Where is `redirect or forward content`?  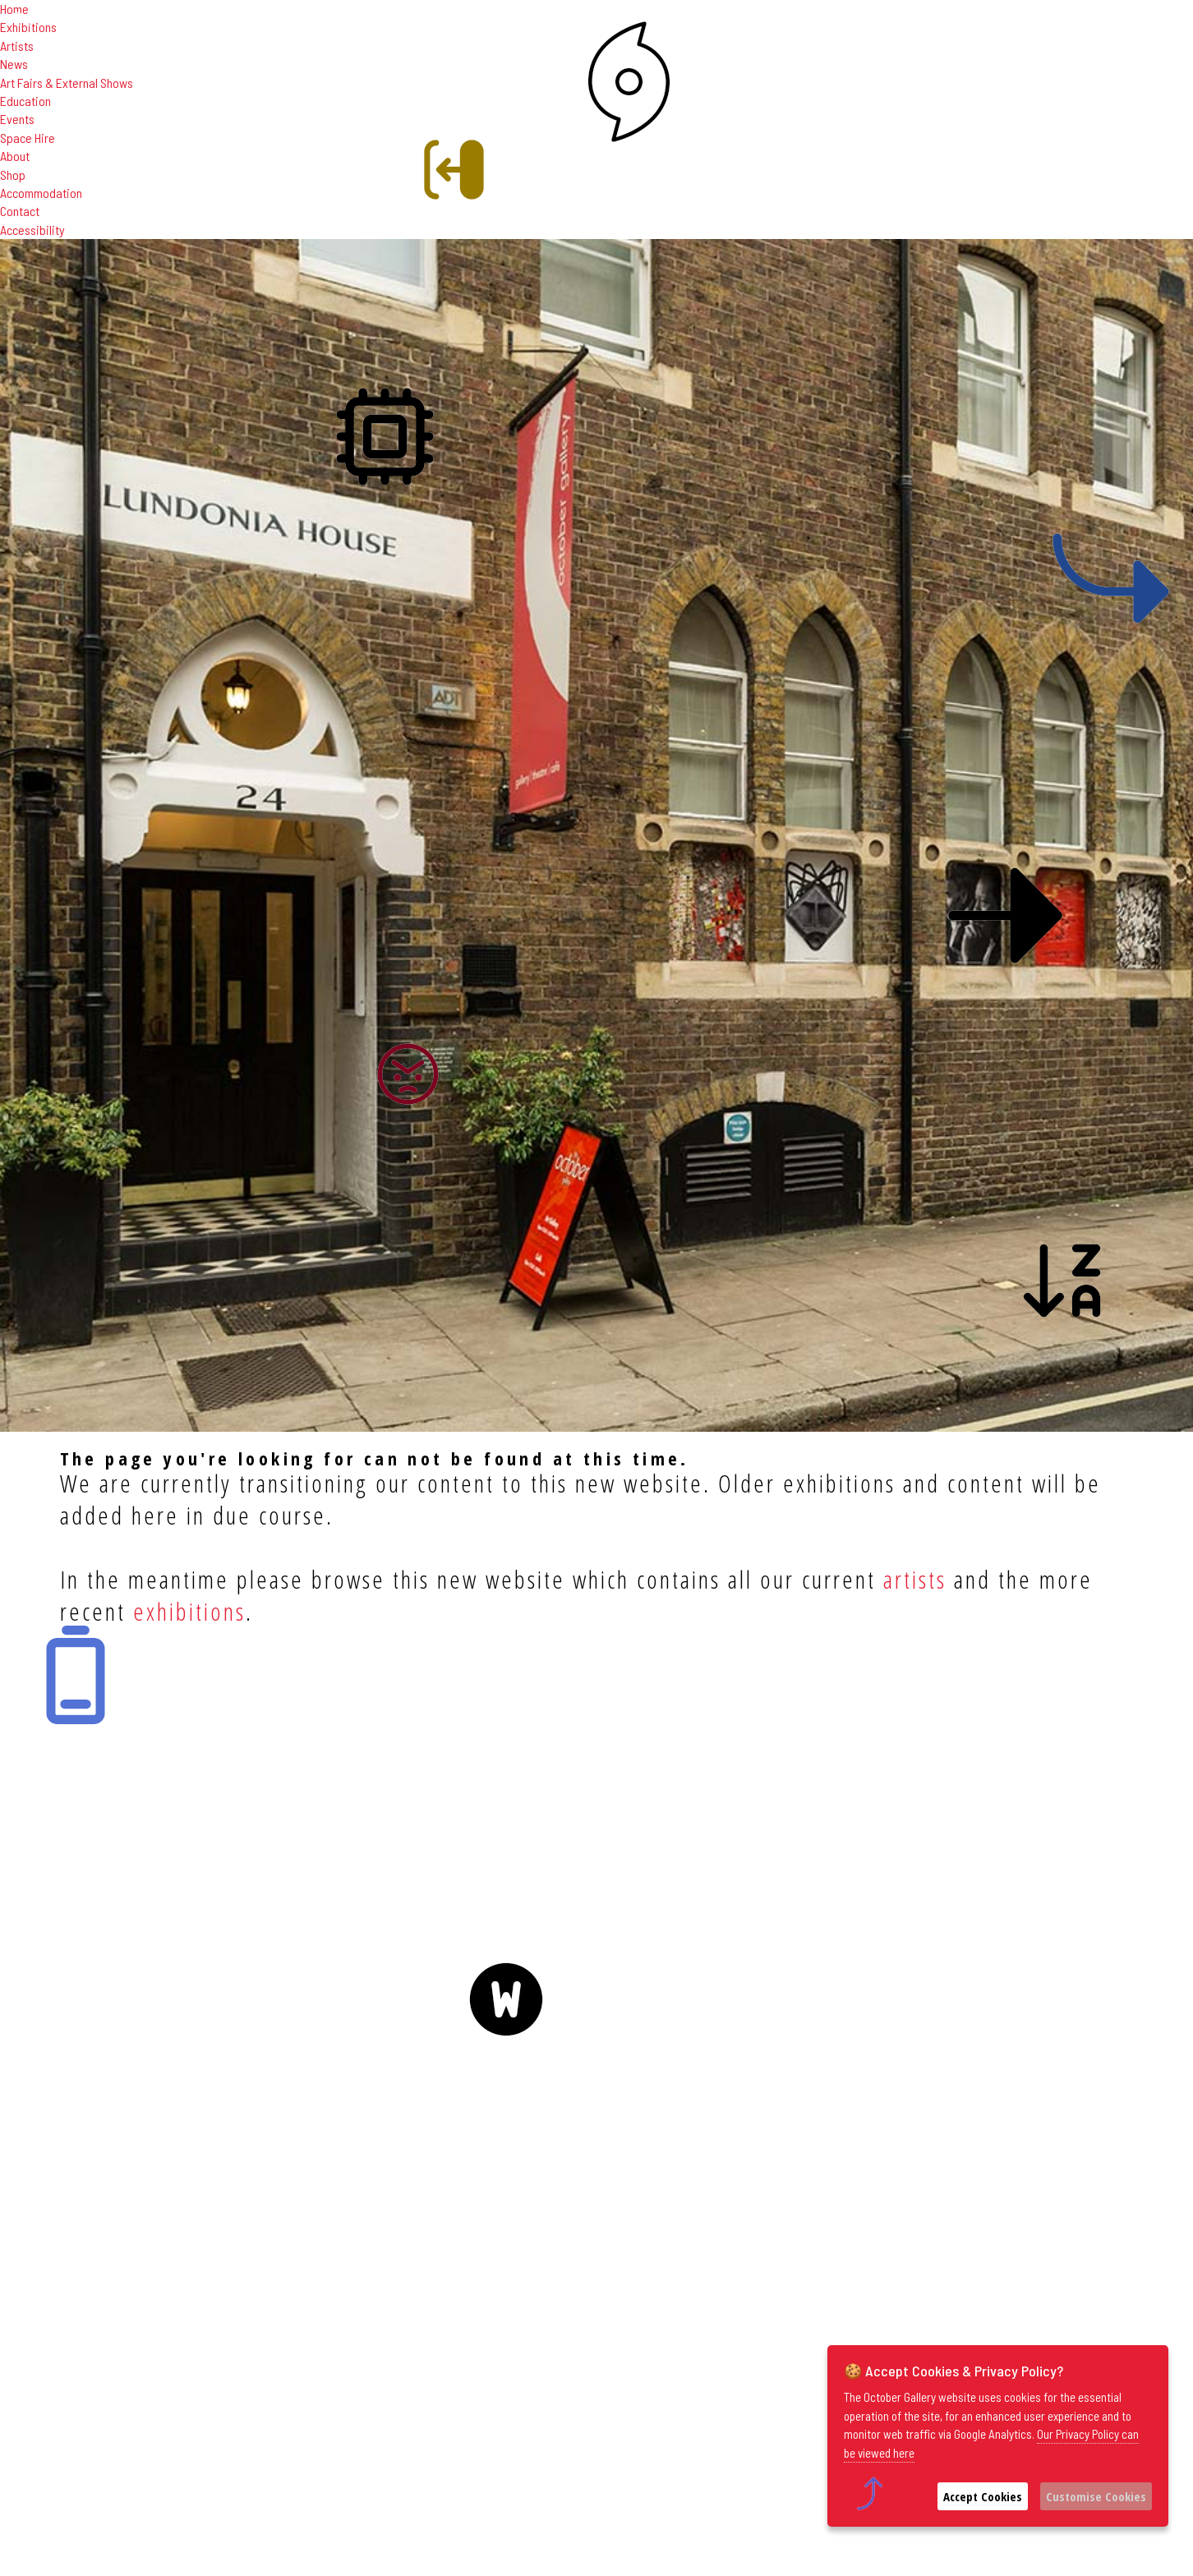 redirect or forward content is located at coordinates (869, 2493).